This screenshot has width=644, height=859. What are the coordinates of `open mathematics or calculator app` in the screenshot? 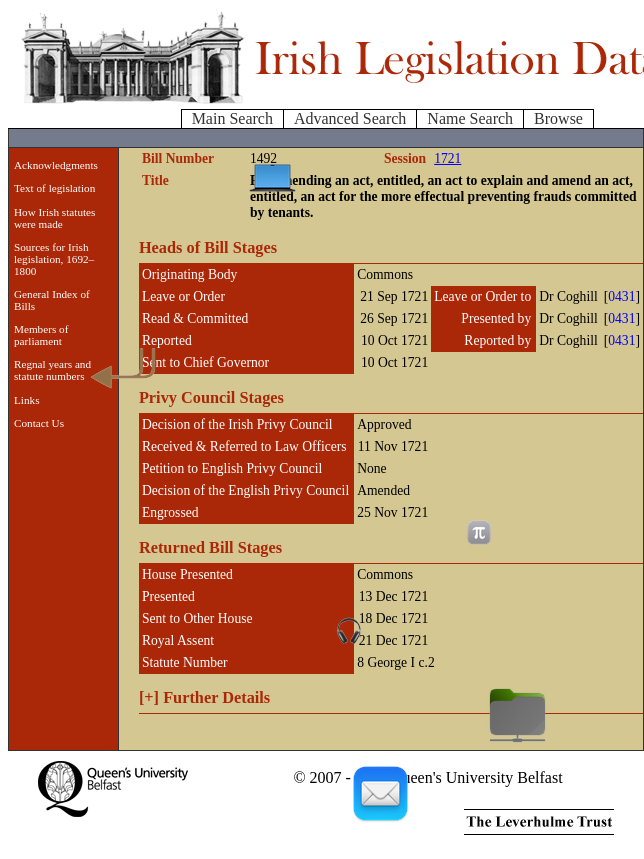 It's located at (479, 533).